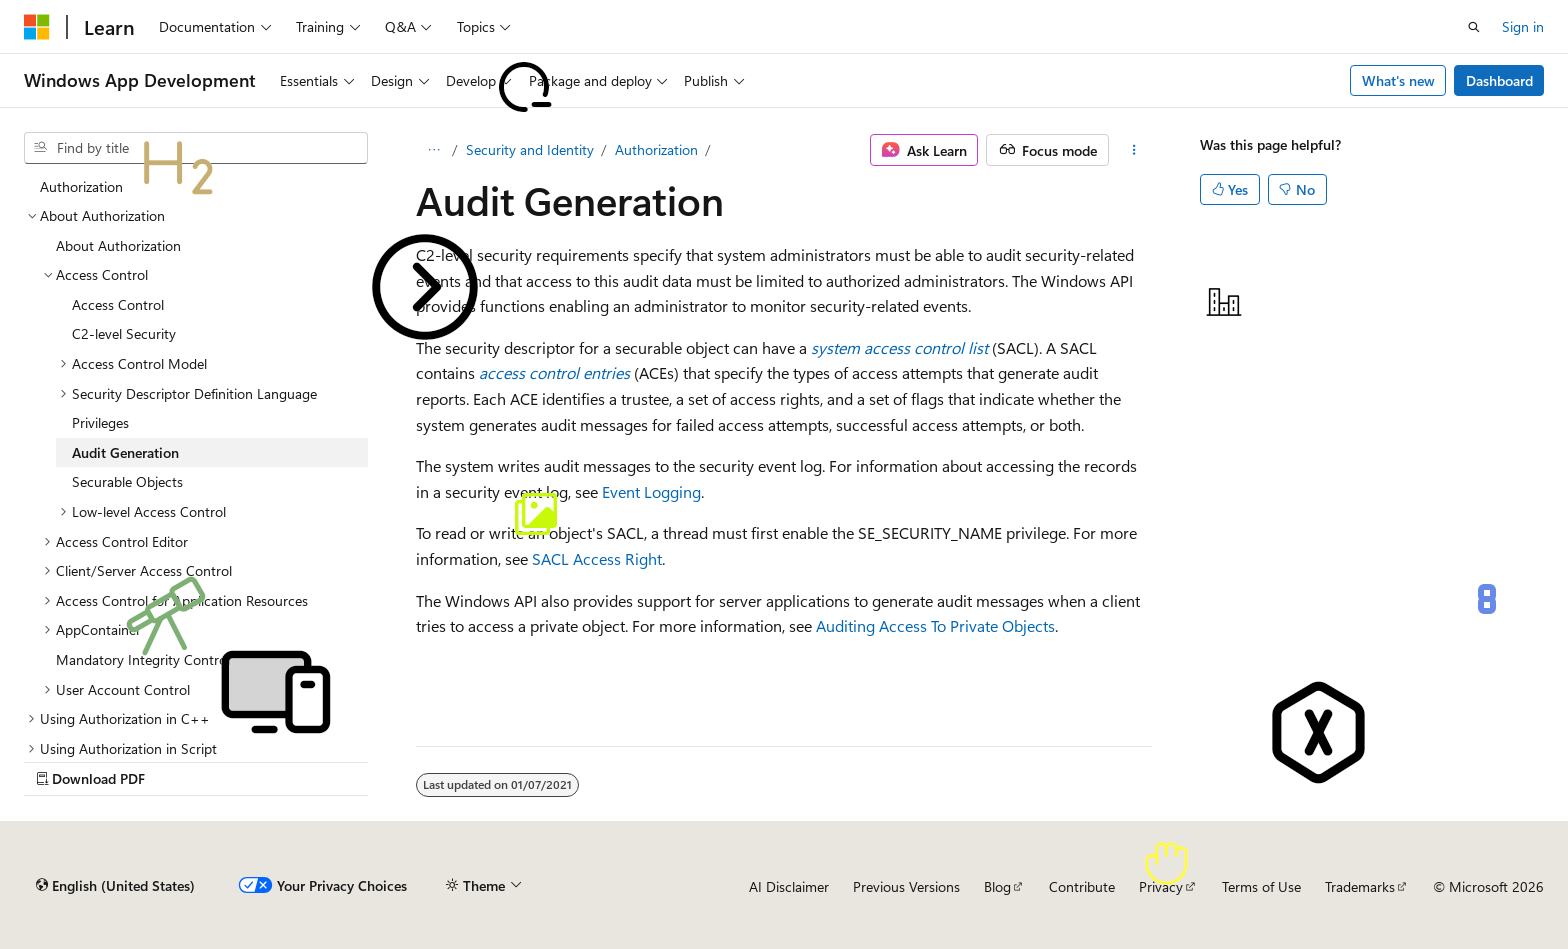 This screenshot has width=1568, height=949. Describe the element at coordinates (1166, 857) in the screenshot. I see `drag to reorder or move an item` at that location.